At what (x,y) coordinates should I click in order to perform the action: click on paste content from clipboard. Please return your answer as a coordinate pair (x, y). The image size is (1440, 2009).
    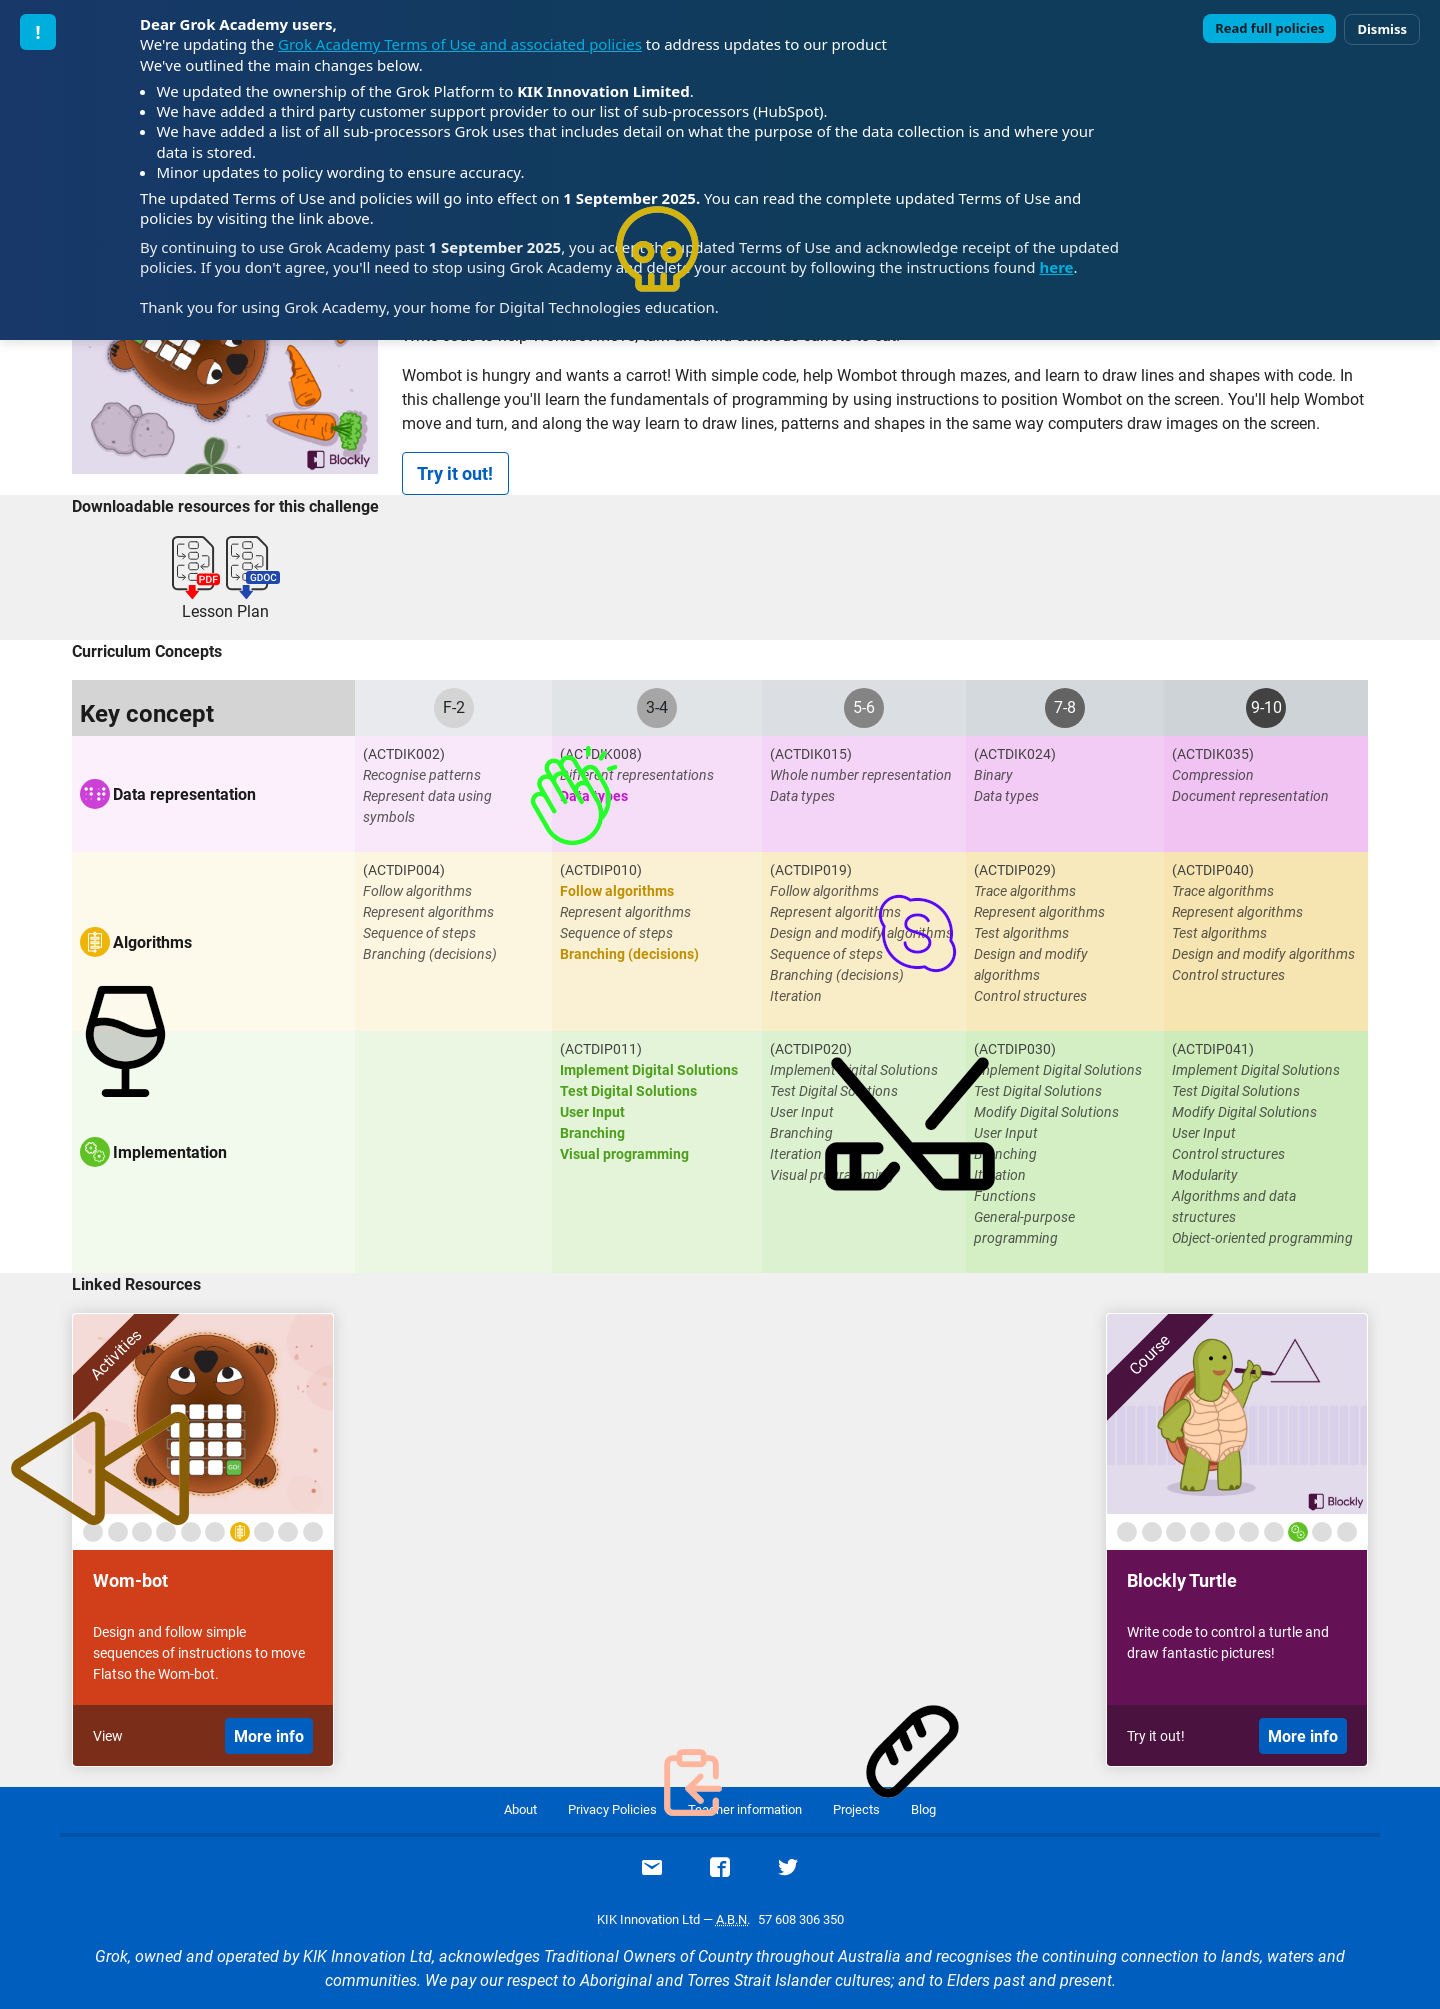
    Looking at the image, I should click on (691, 1782).